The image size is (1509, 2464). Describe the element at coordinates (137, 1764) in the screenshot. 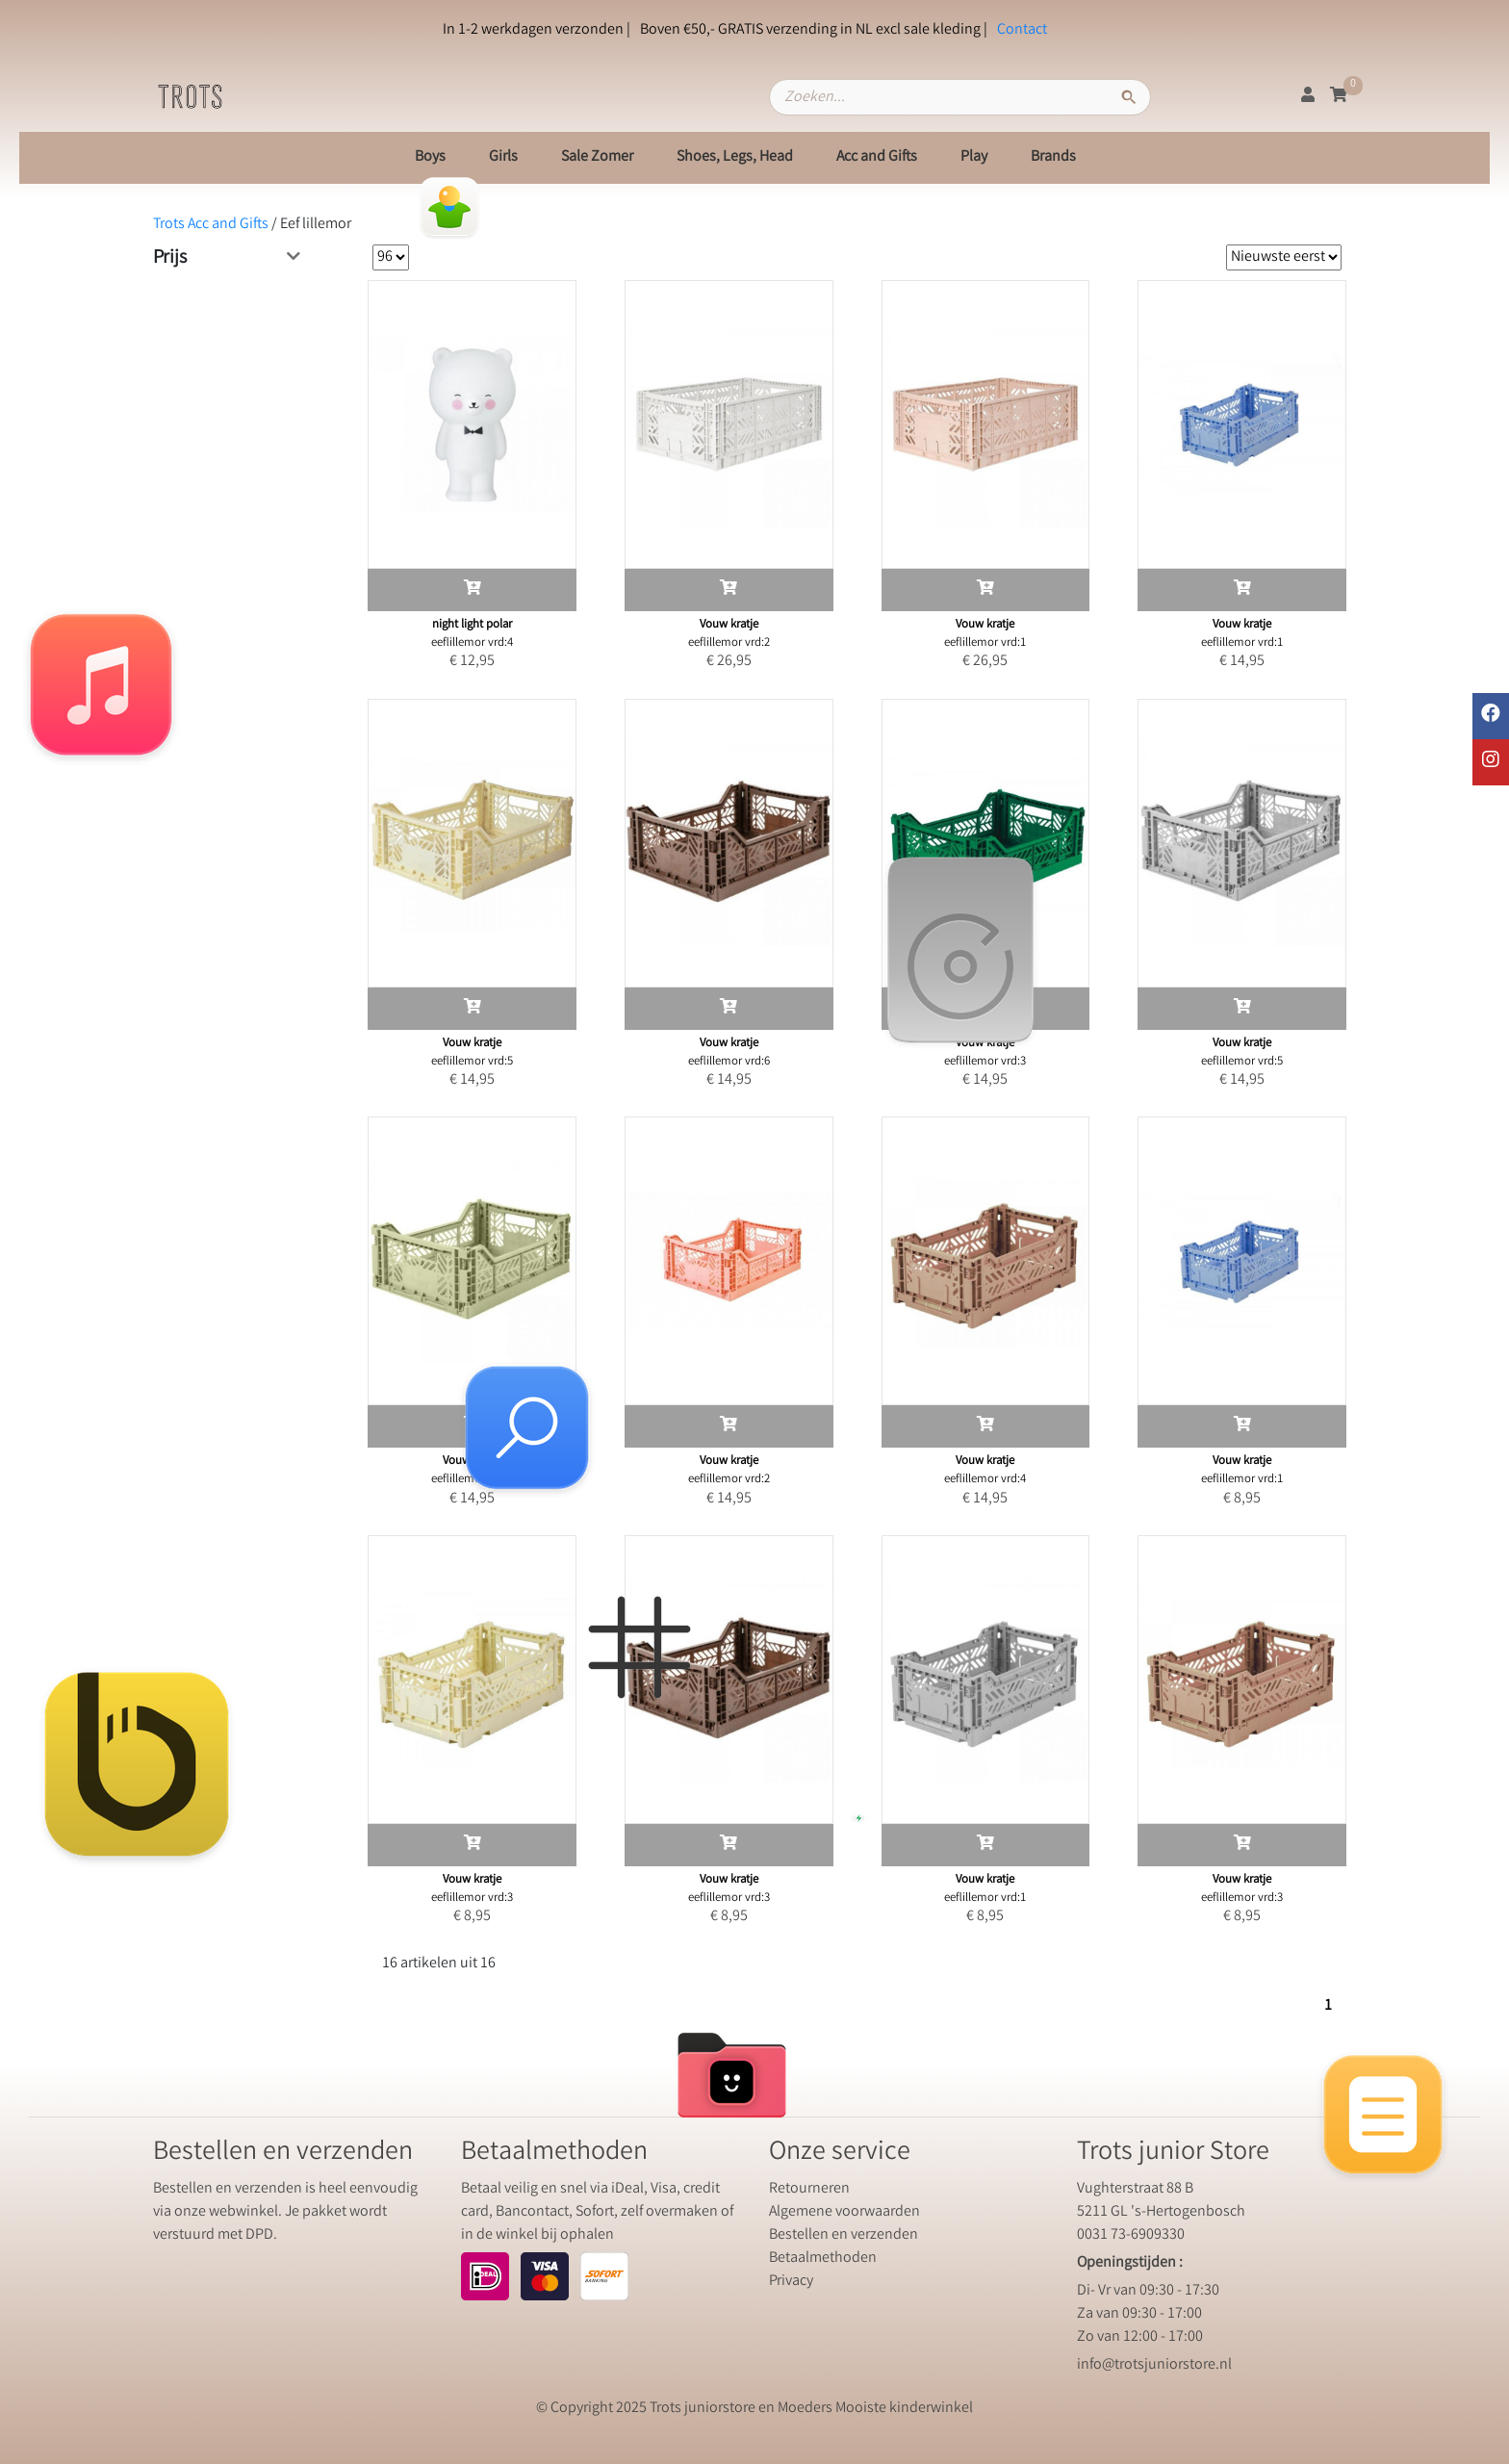

I see `open beekeeper studio database manager` at that location.